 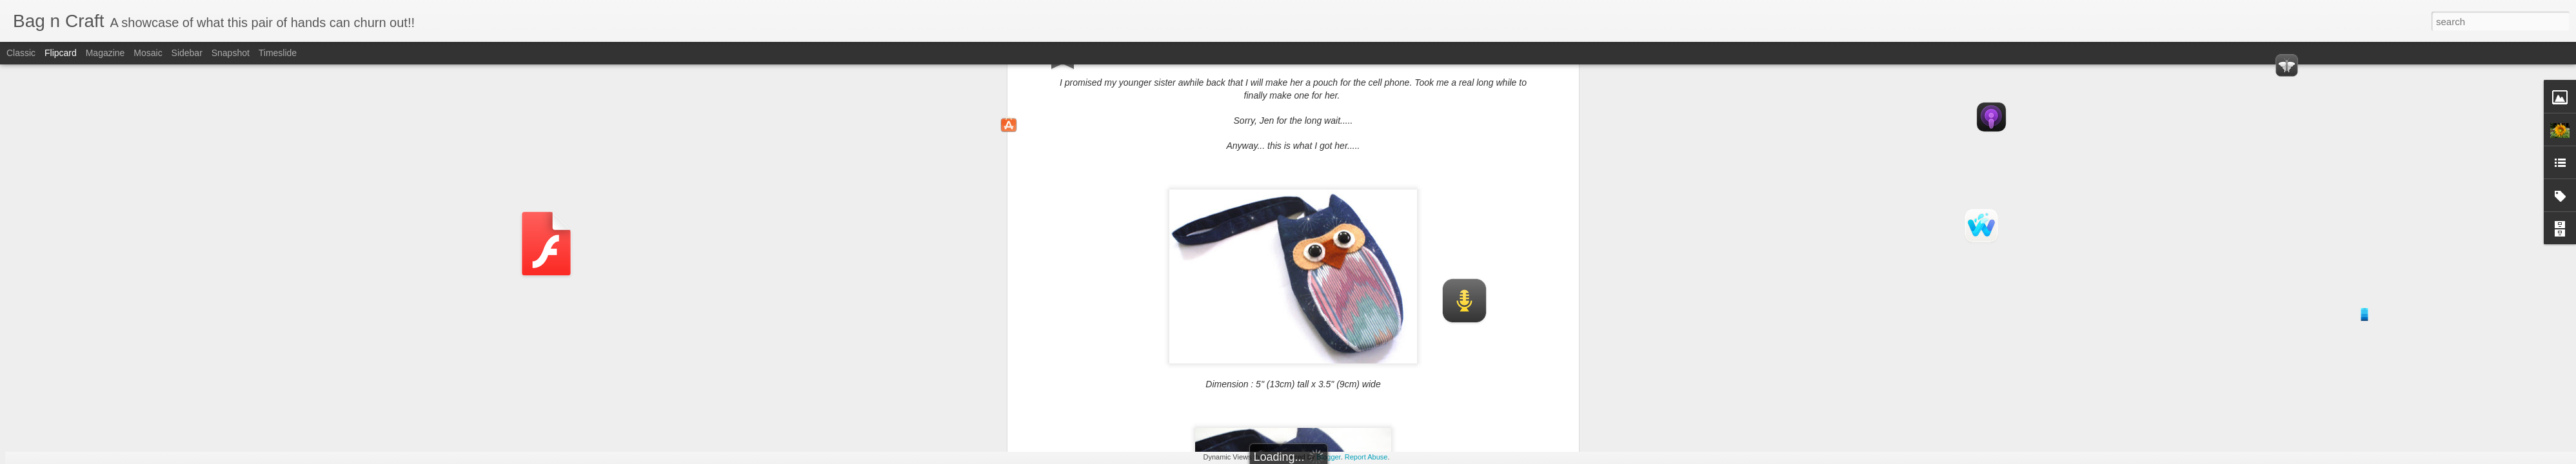 I want to click on flash video file type indicator, so click(x=546, y=245).